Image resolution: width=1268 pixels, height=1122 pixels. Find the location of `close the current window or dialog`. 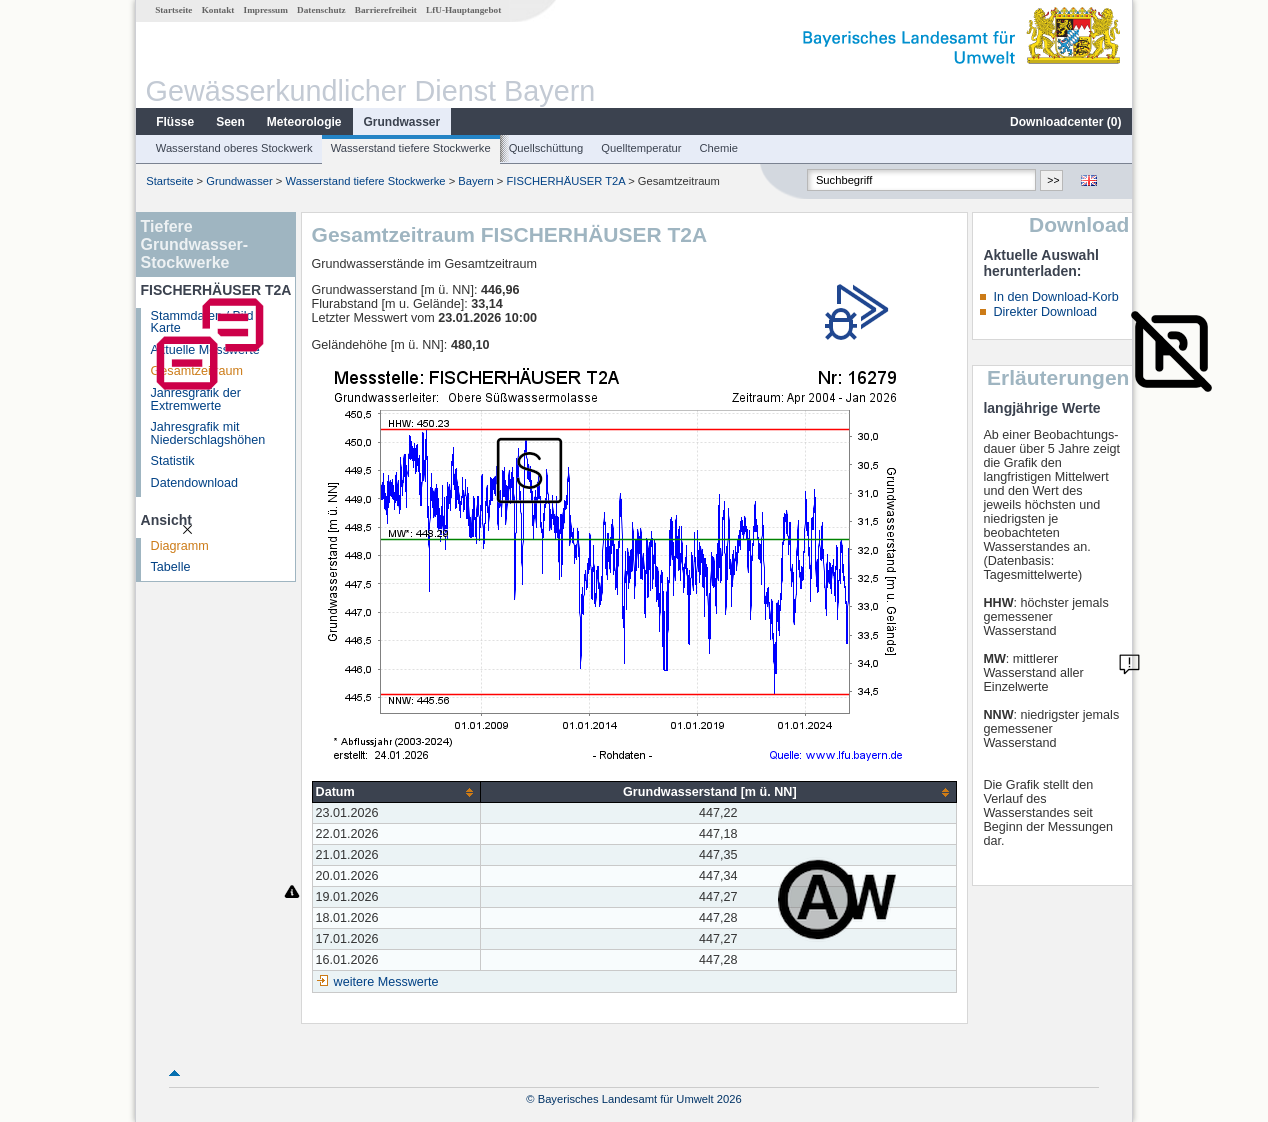

close the current window or dialog is located at coordinates (187, 529).